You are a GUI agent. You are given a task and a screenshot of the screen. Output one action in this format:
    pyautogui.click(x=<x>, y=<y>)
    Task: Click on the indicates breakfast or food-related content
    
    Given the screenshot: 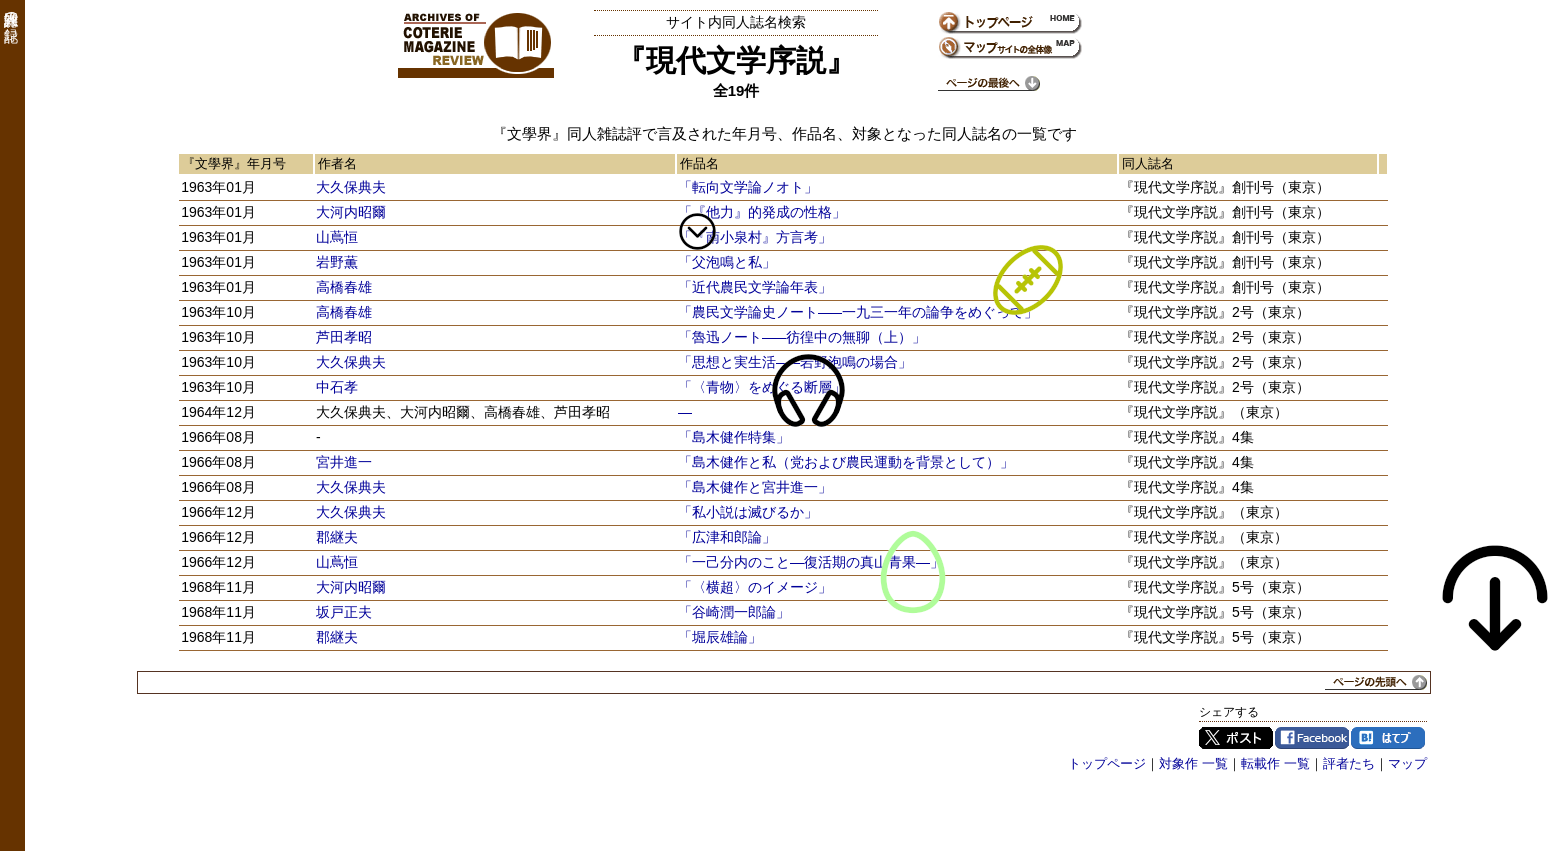 What is the action you would take?
    pyautogui.click(x=913, y=572)
    